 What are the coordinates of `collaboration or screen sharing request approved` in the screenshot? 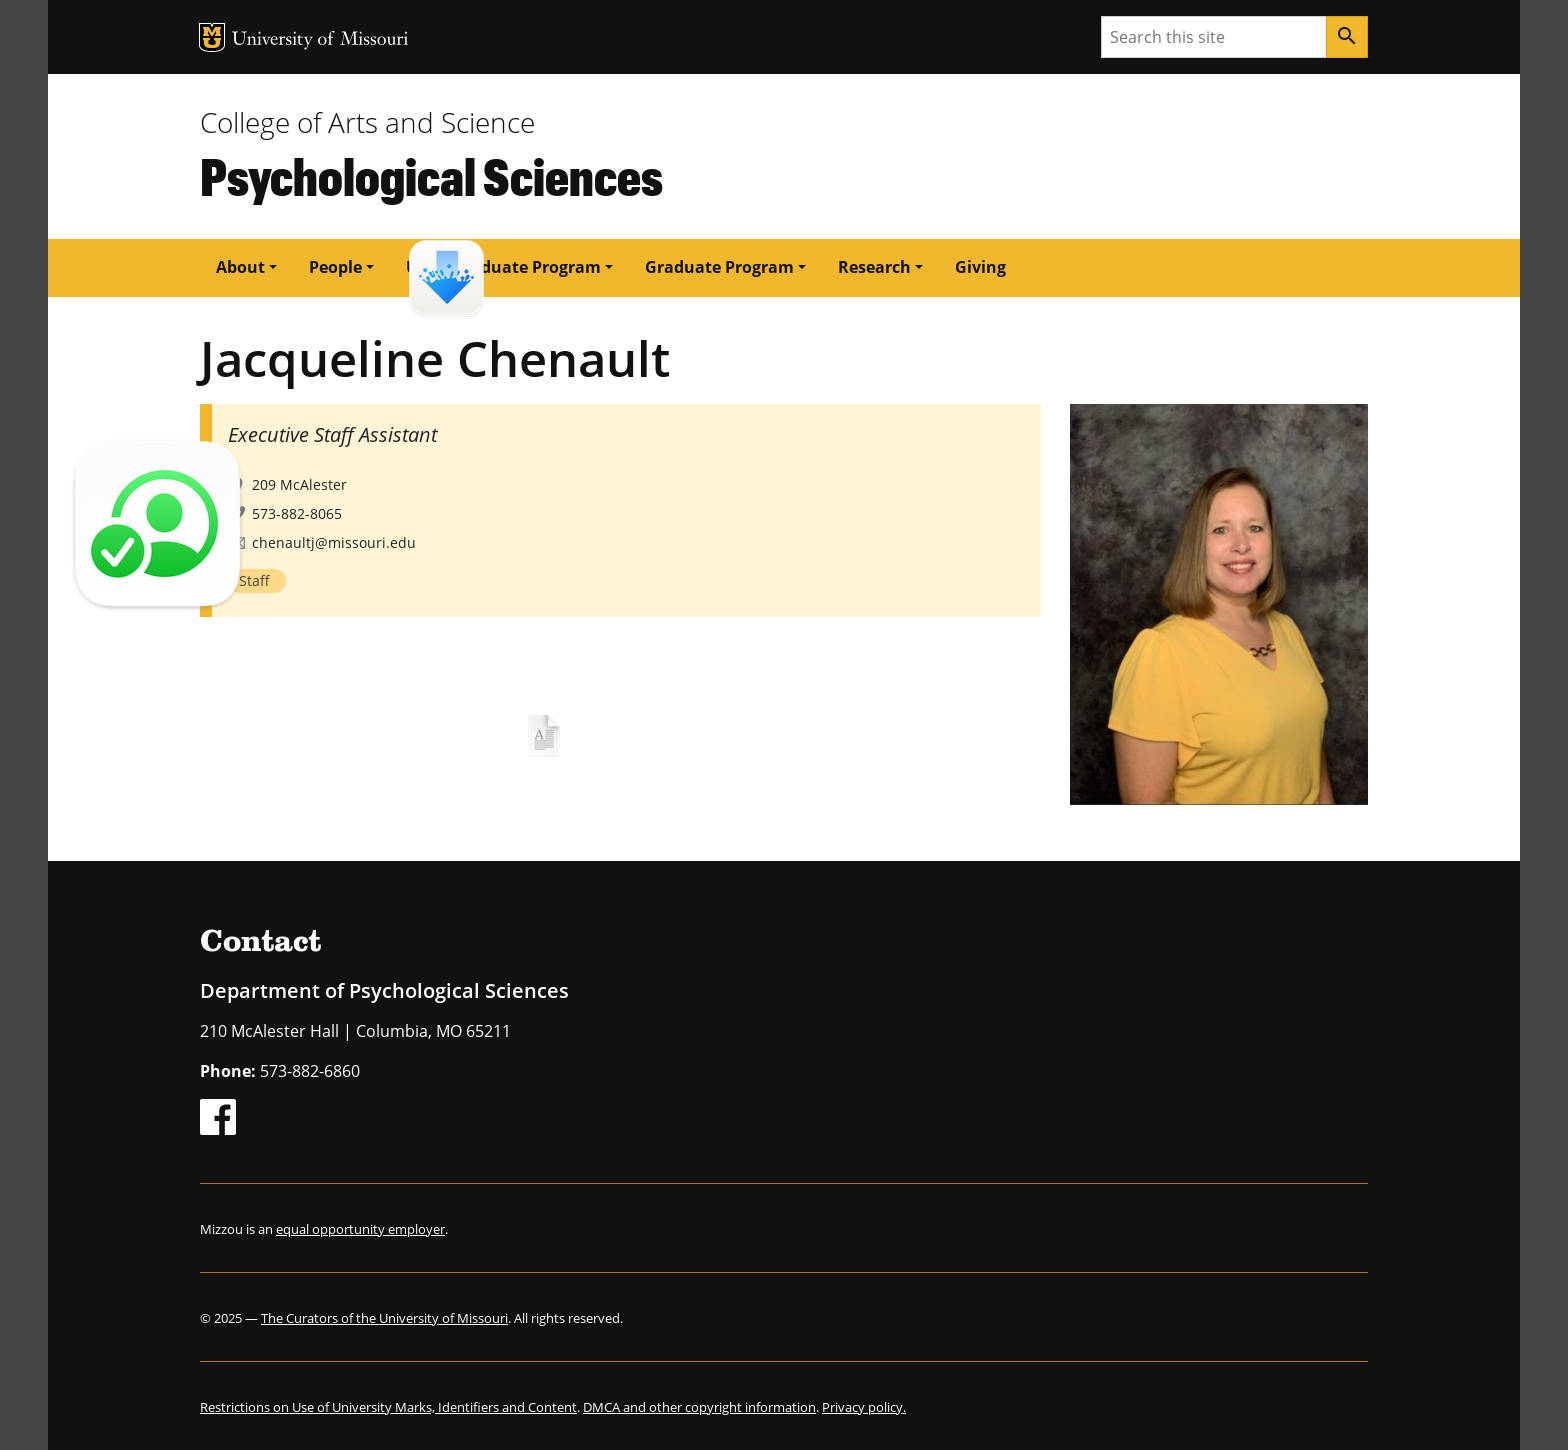 It's located at (157, 523).